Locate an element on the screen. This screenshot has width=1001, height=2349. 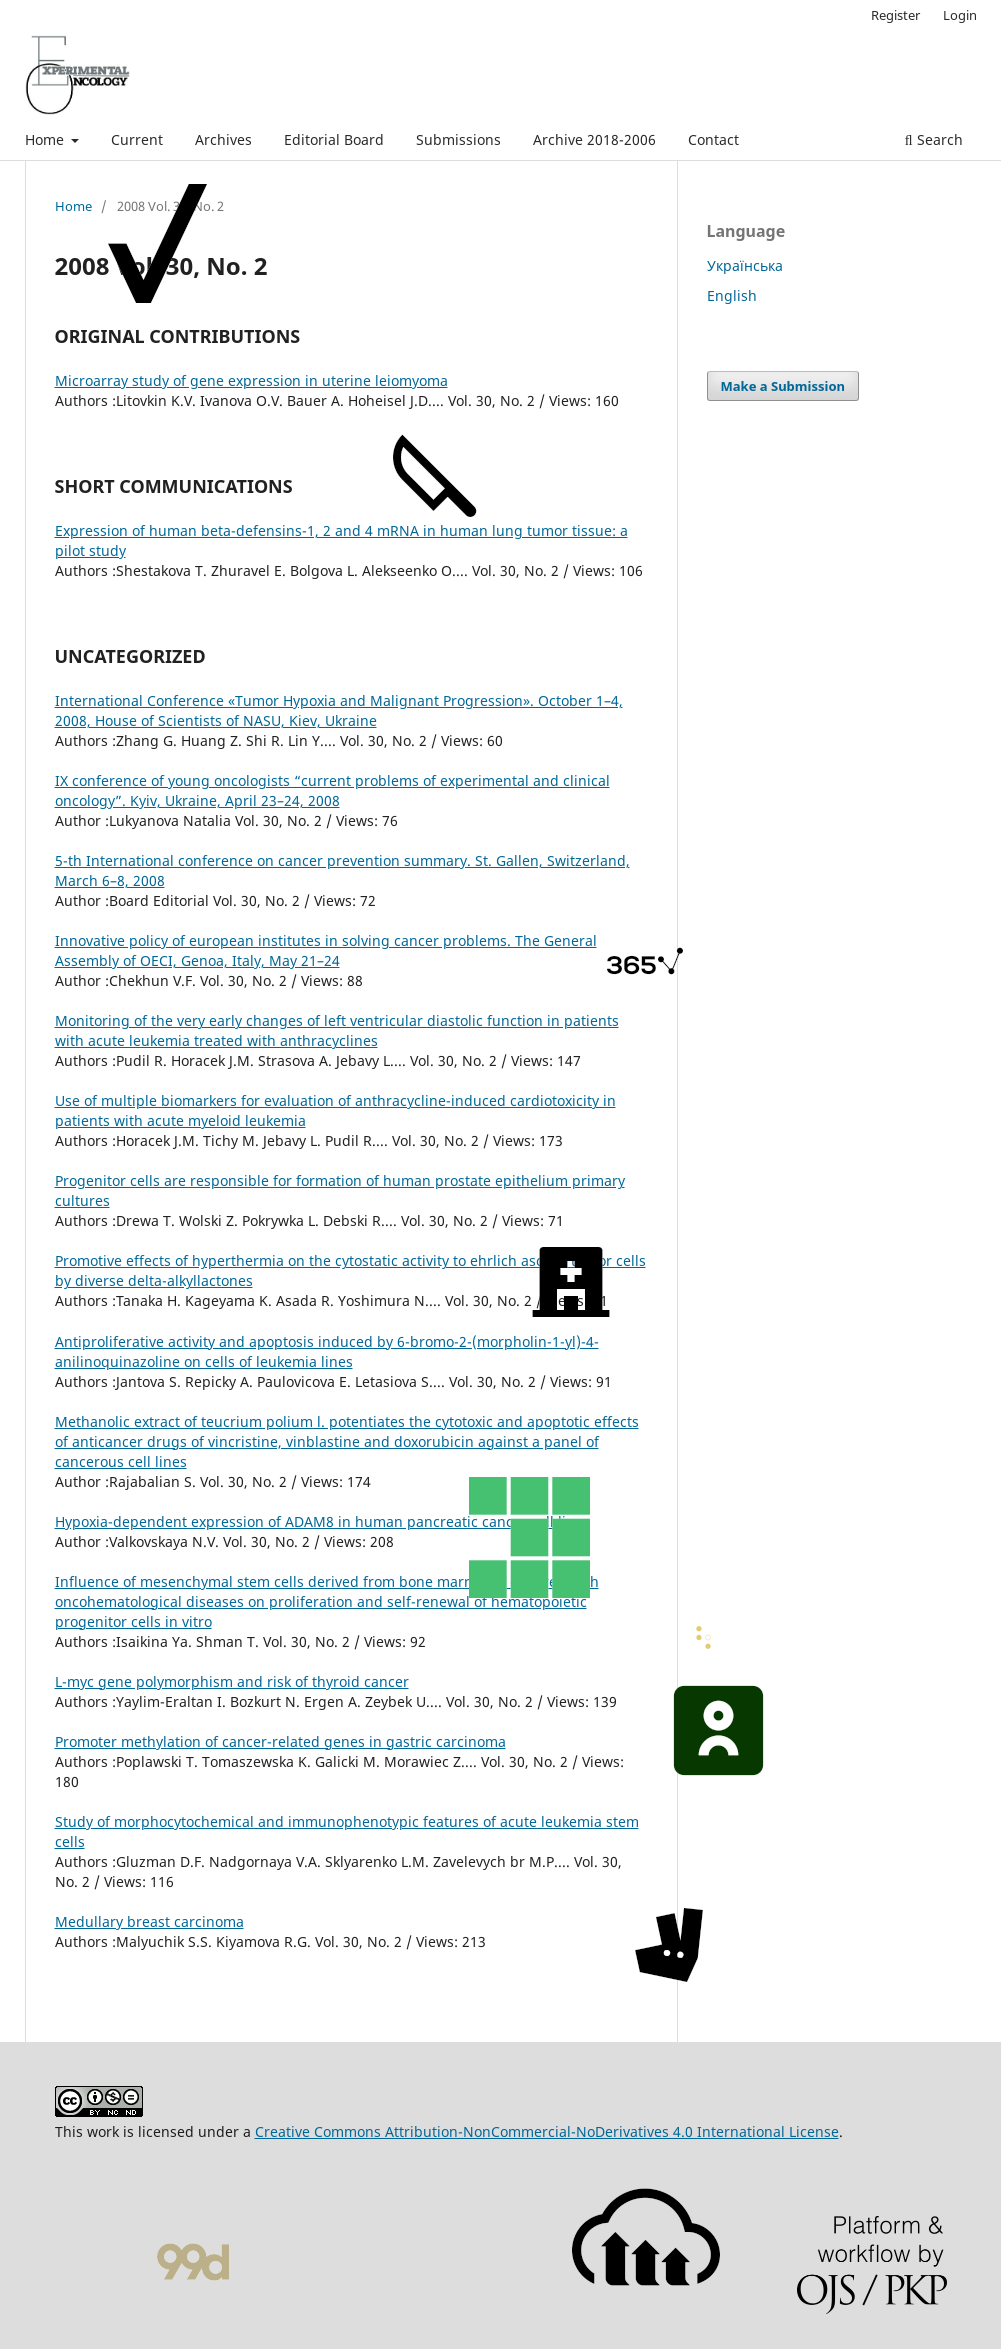
pnpm package manager logo is located at coordinates (529, 1537).